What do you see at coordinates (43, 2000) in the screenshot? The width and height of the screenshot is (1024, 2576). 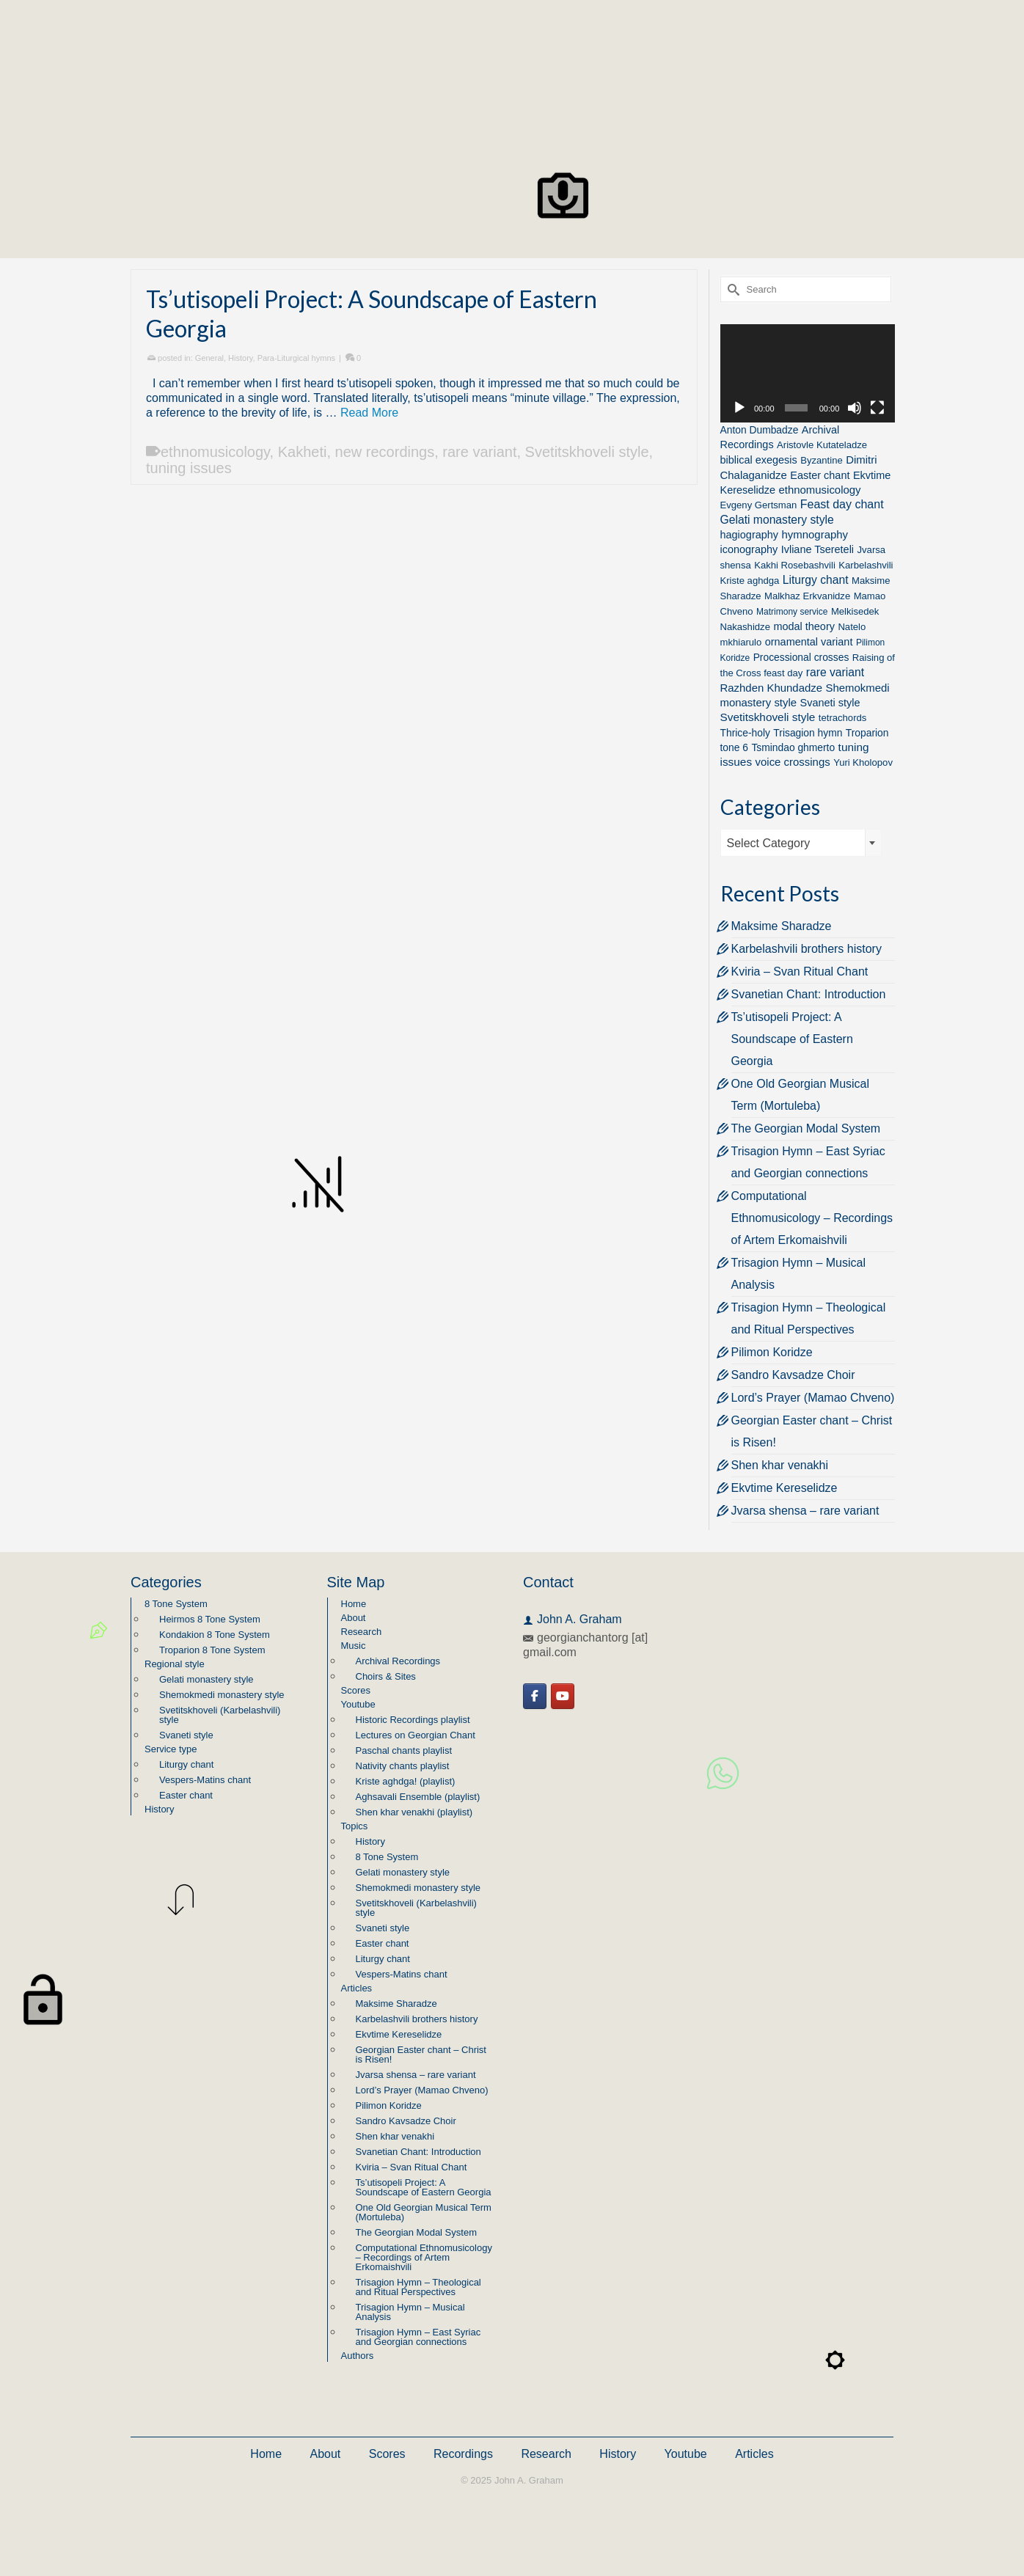 I see `unlock or unsecure an item` at bounding box center [43, 2000].